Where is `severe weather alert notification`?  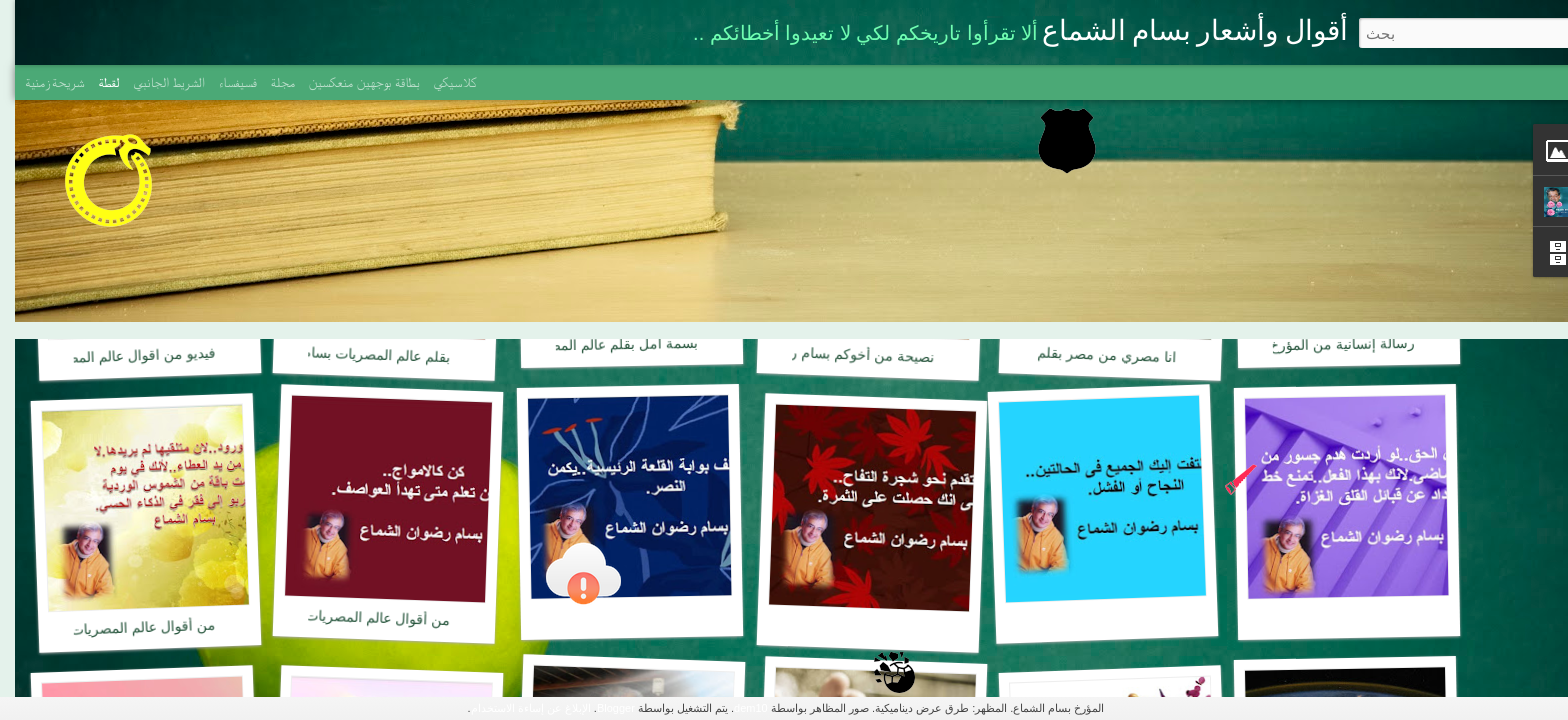 severe weather alert notification is located at coordinates (583, 573).